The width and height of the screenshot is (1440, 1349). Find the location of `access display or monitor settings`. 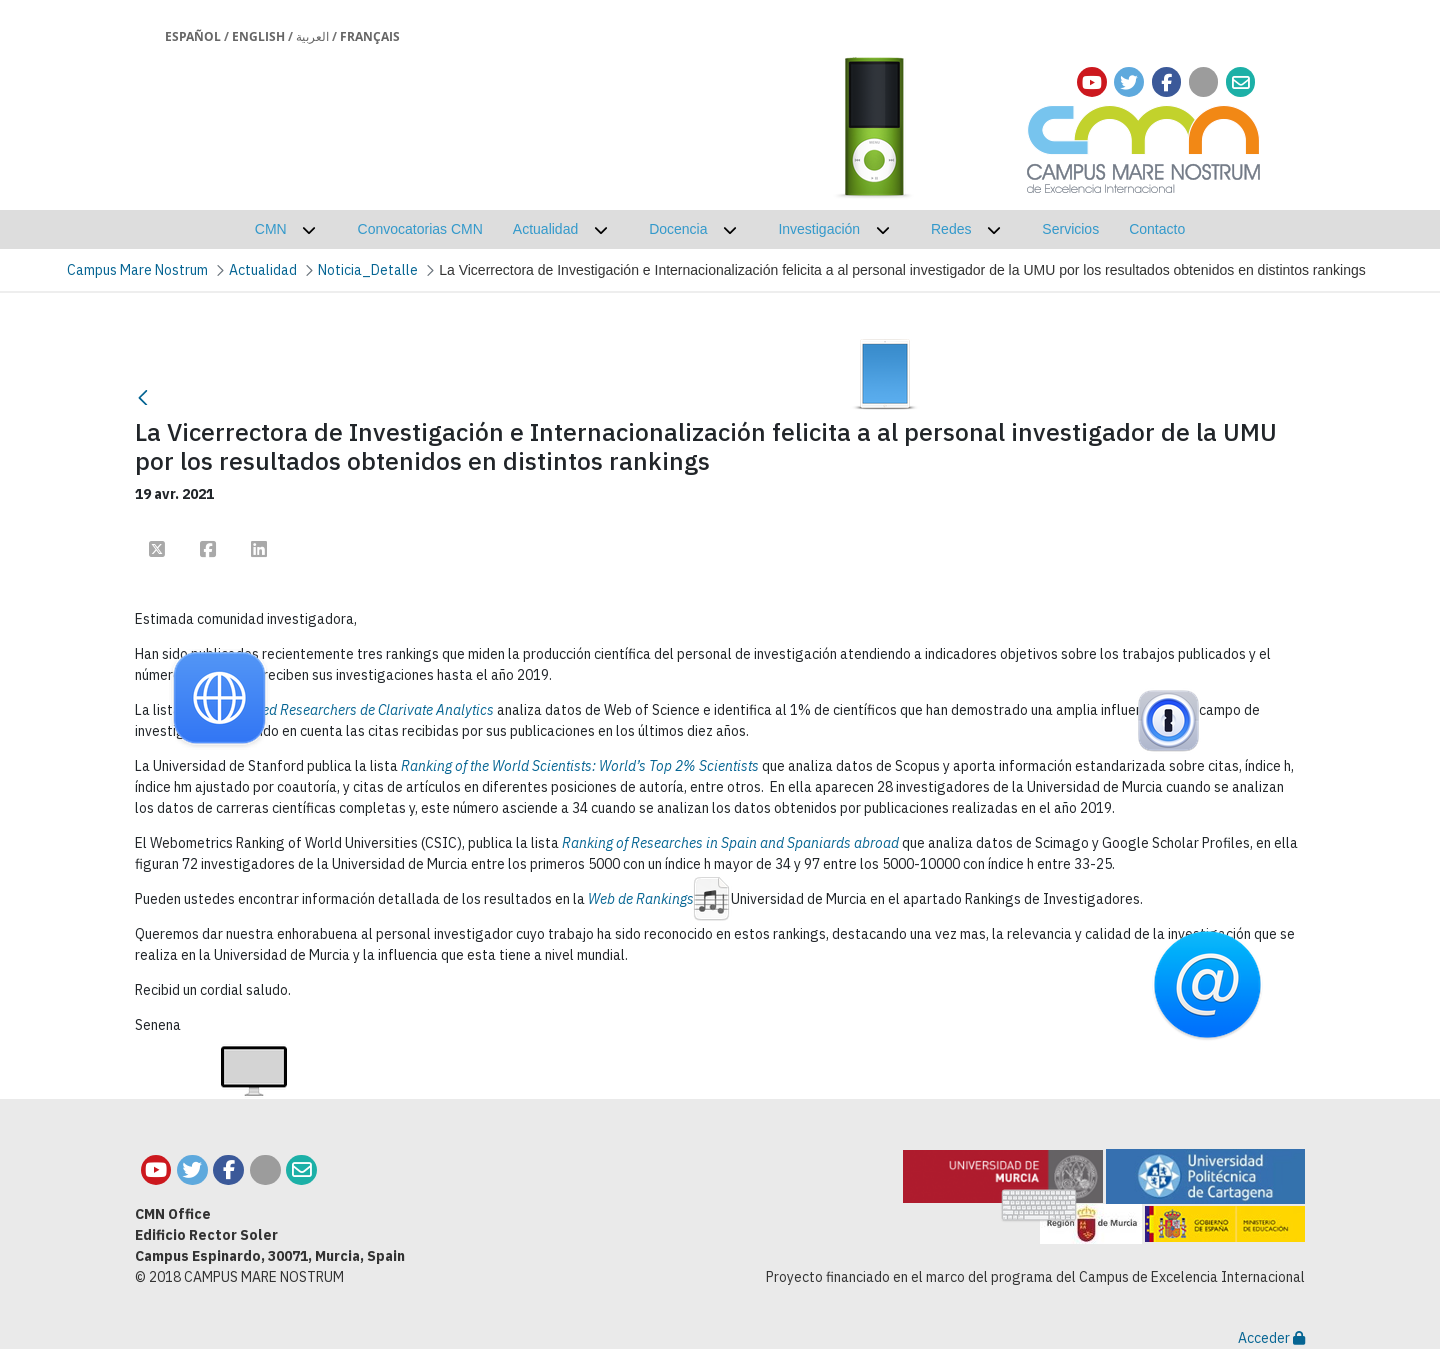

access display or monitor settings is located at coordinates (254, 1071).